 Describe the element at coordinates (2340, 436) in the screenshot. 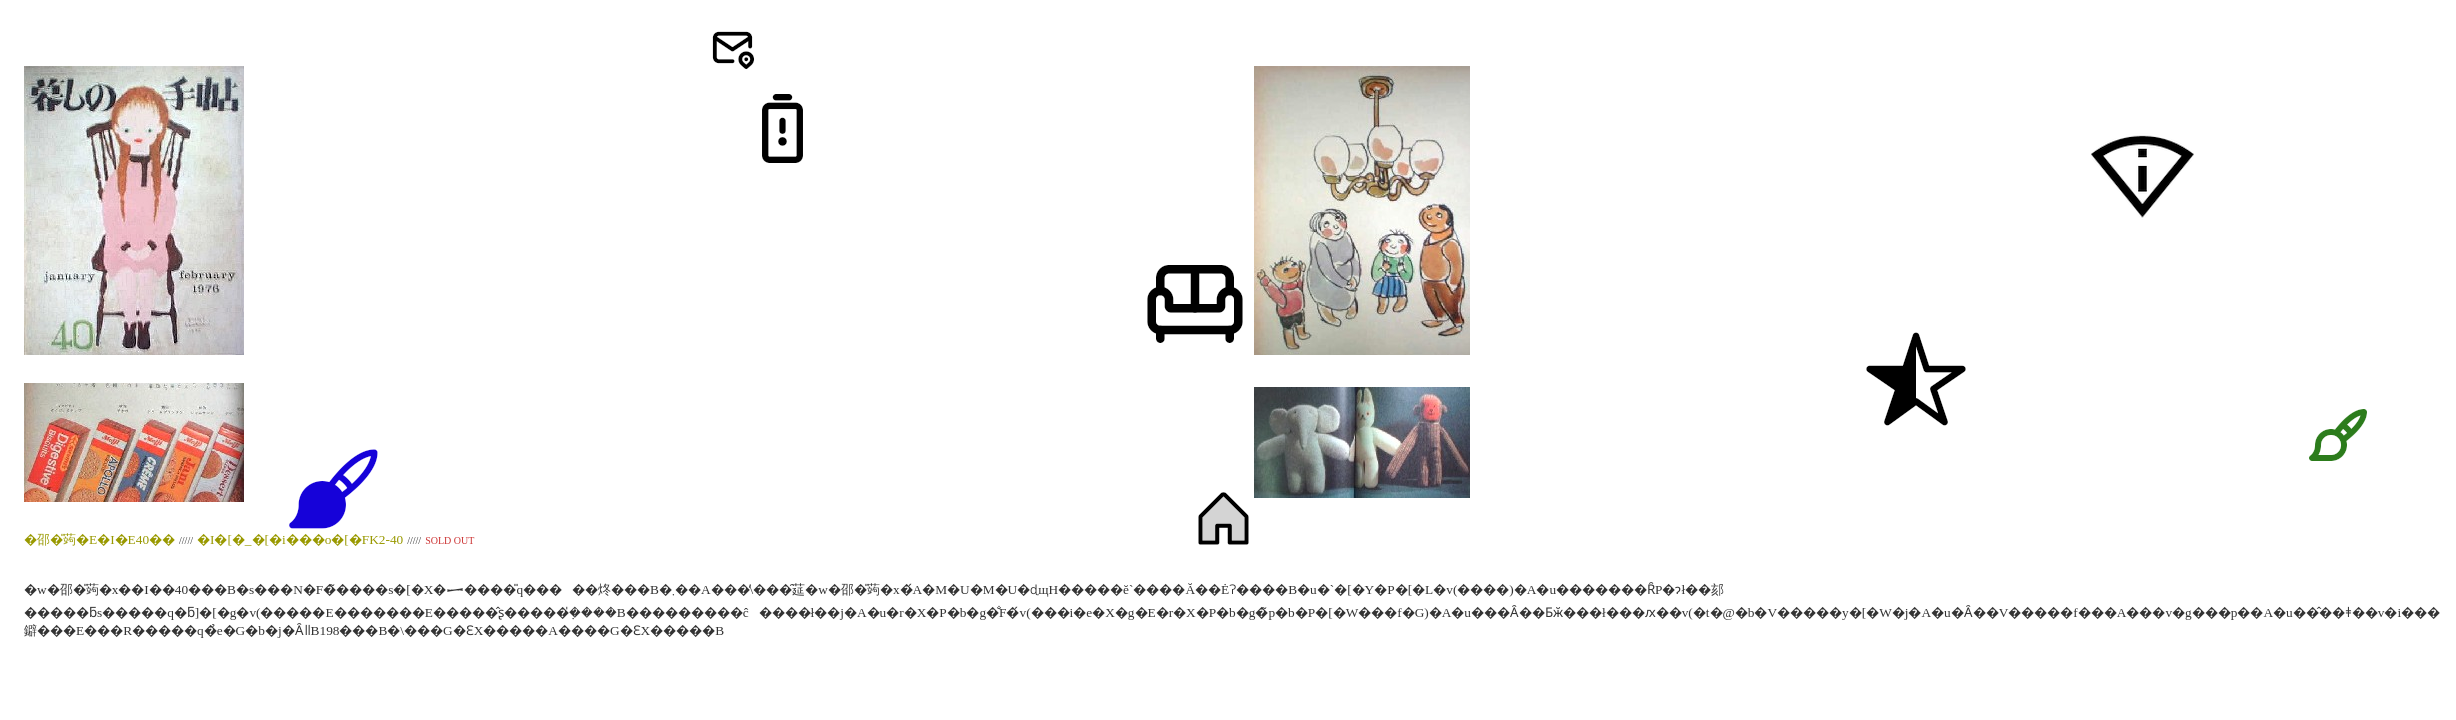

I see `access drawing or painting tools` at that location.